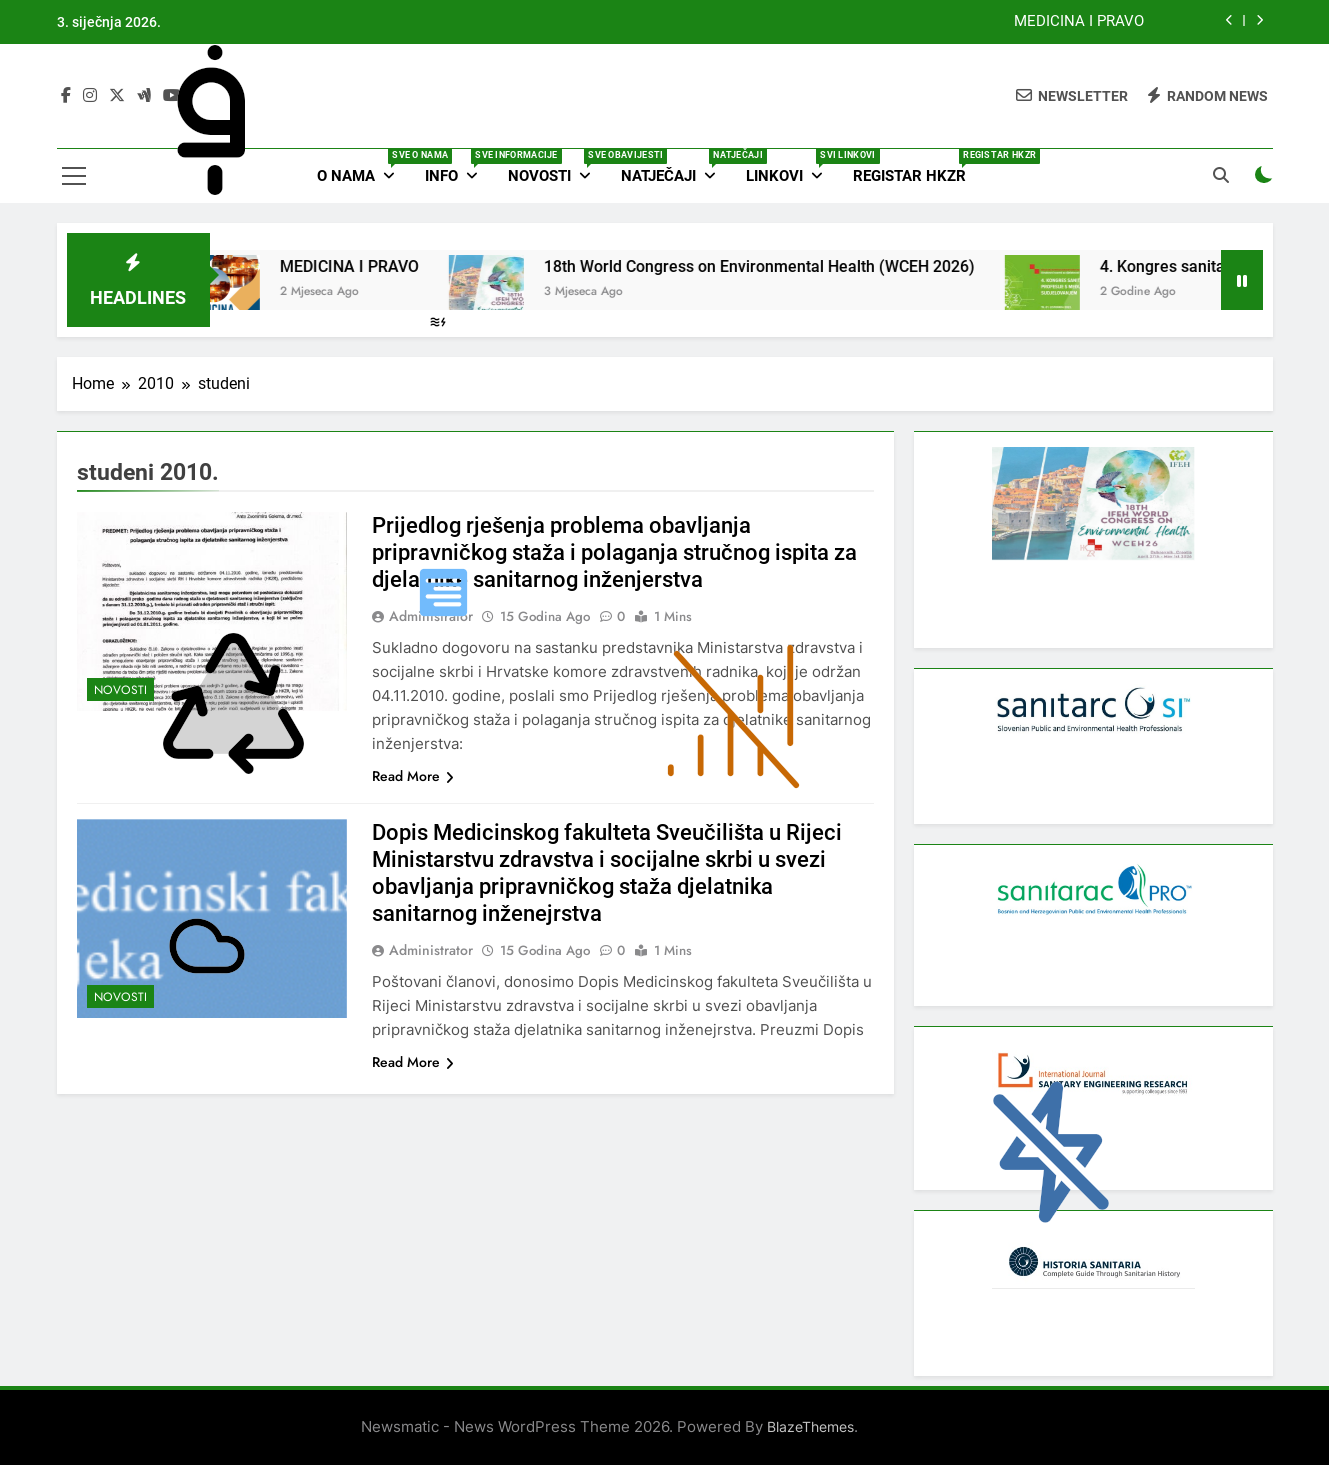 The width and height of the screenshot is (1329, 1465). What do you see at coordinates (736, 719) in the screenshot?
I see `no cellular signal available` at bounding box center [736, 719].